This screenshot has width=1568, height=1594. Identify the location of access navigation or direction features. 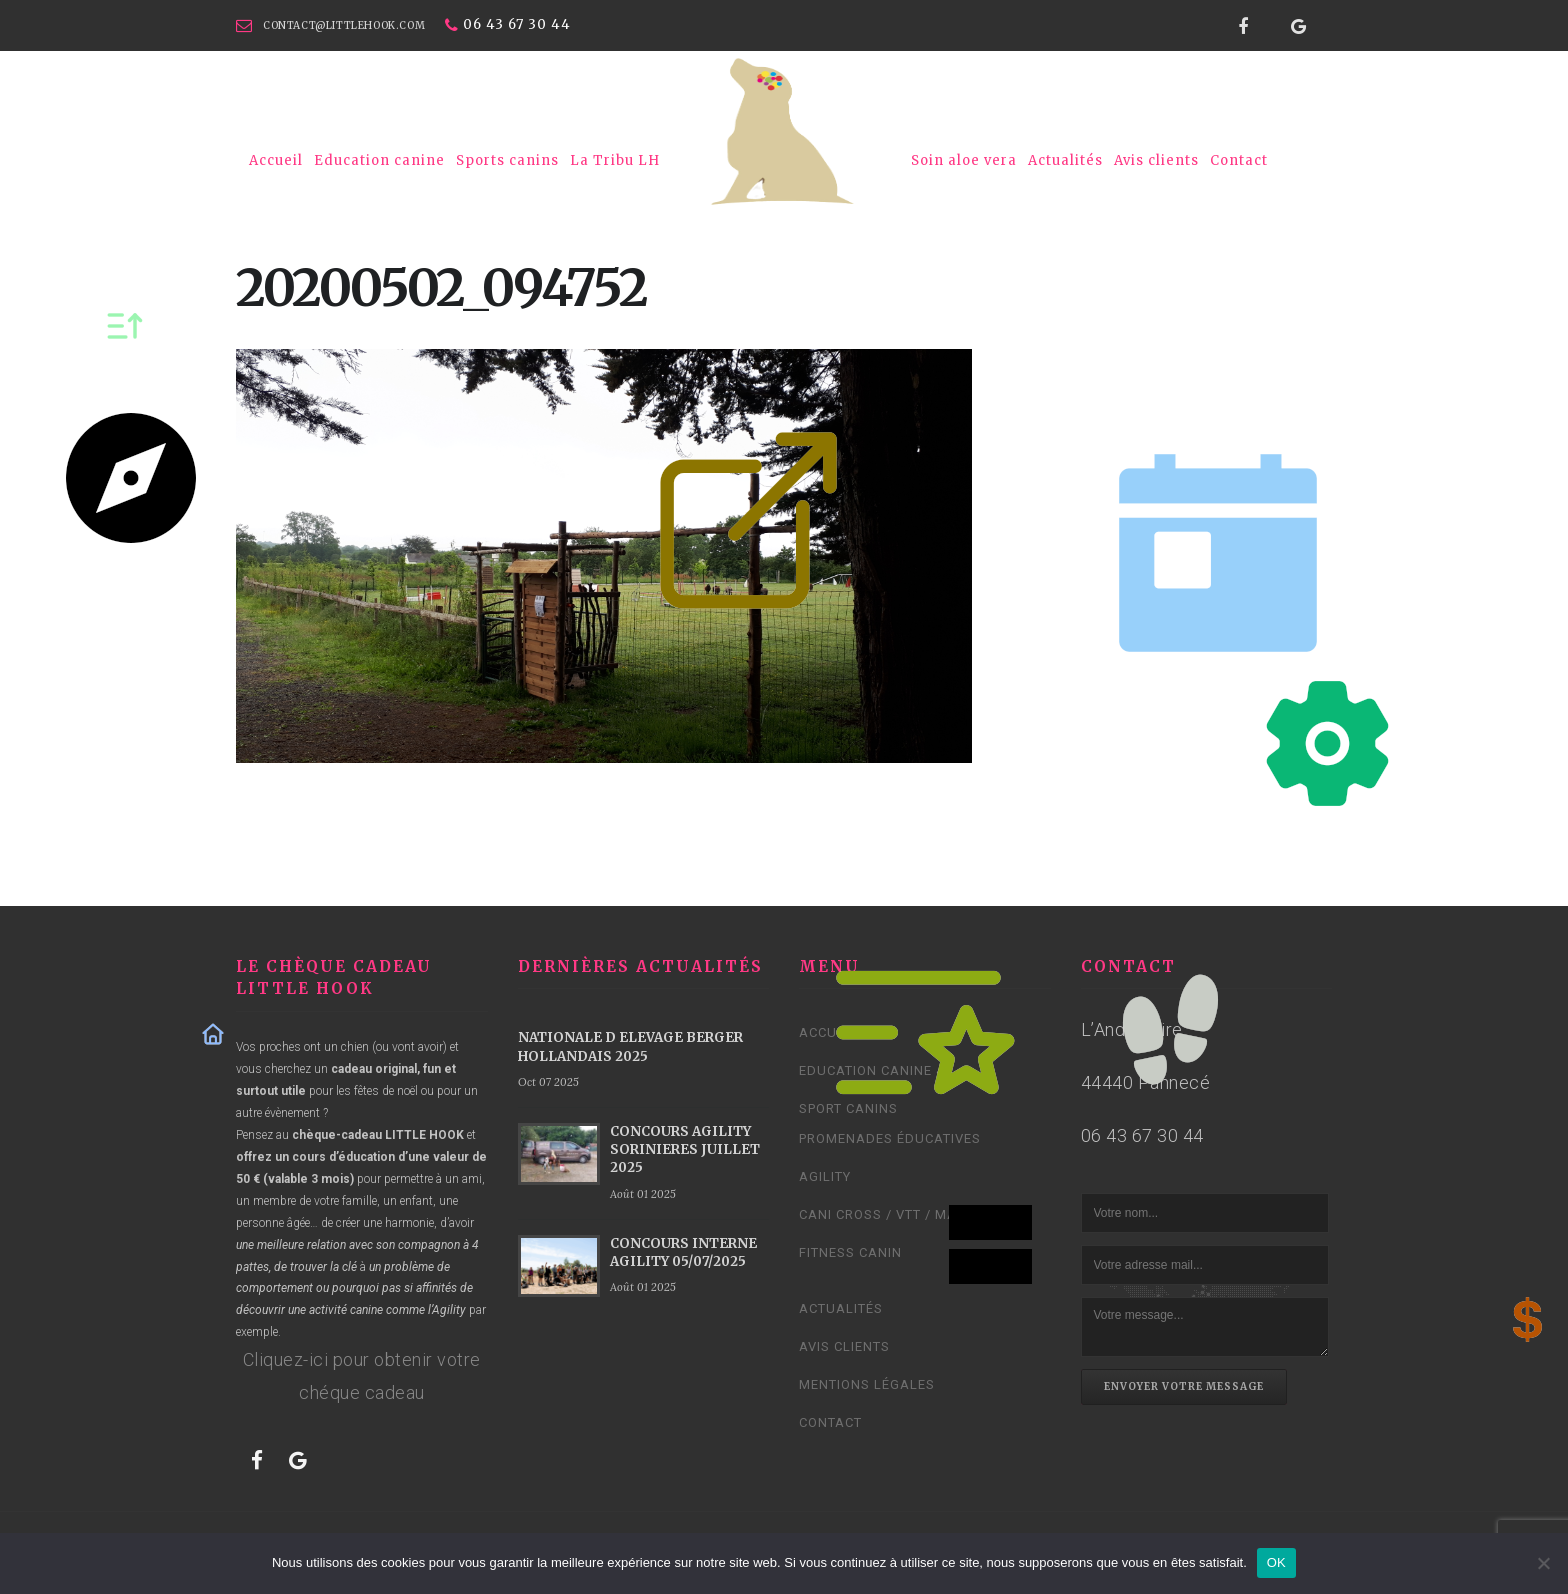
(131, 478).